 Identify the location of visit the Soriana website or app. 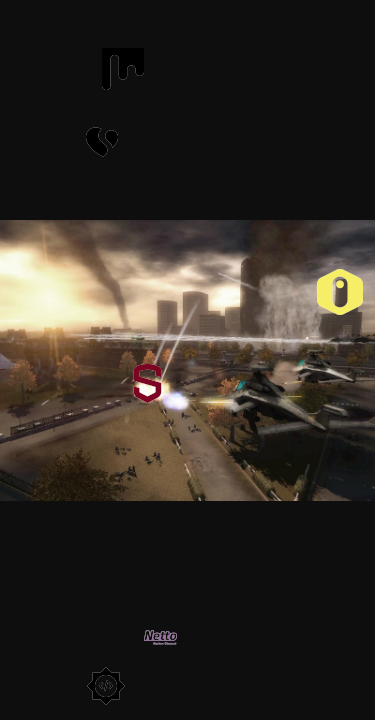
(102, 142).